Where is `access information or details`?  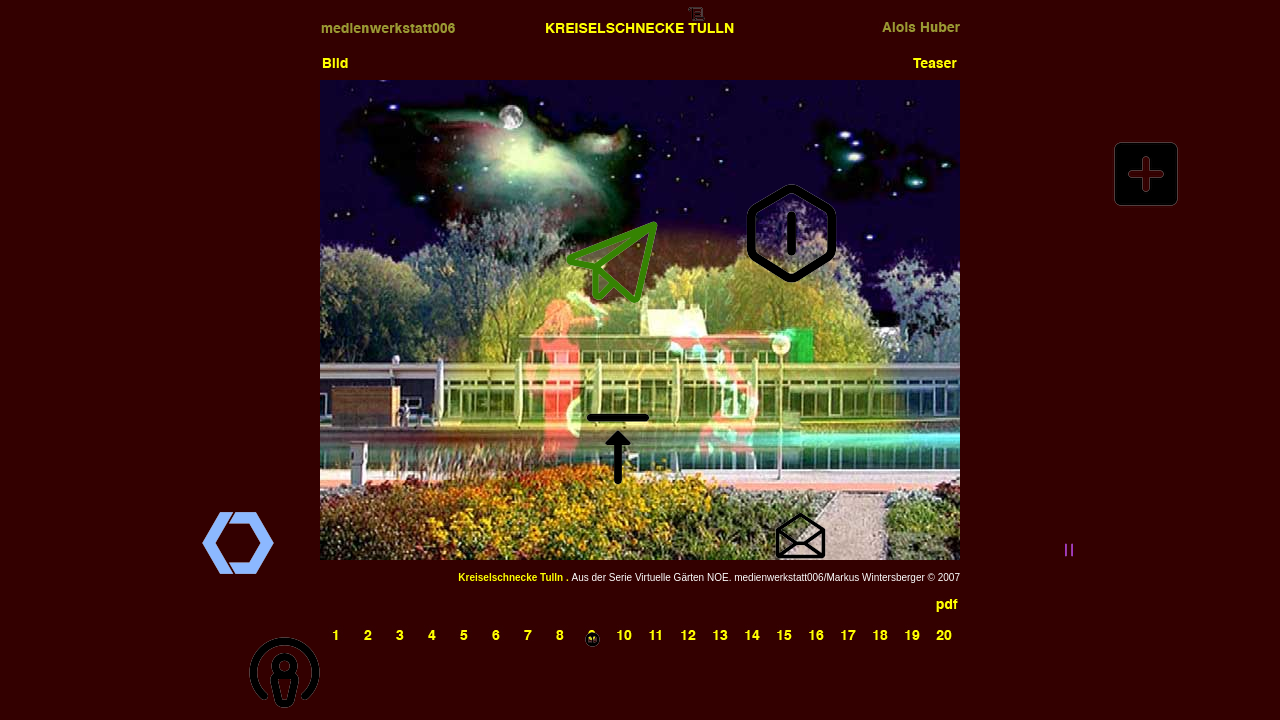
access information or details is located at coordinates (791, 233).